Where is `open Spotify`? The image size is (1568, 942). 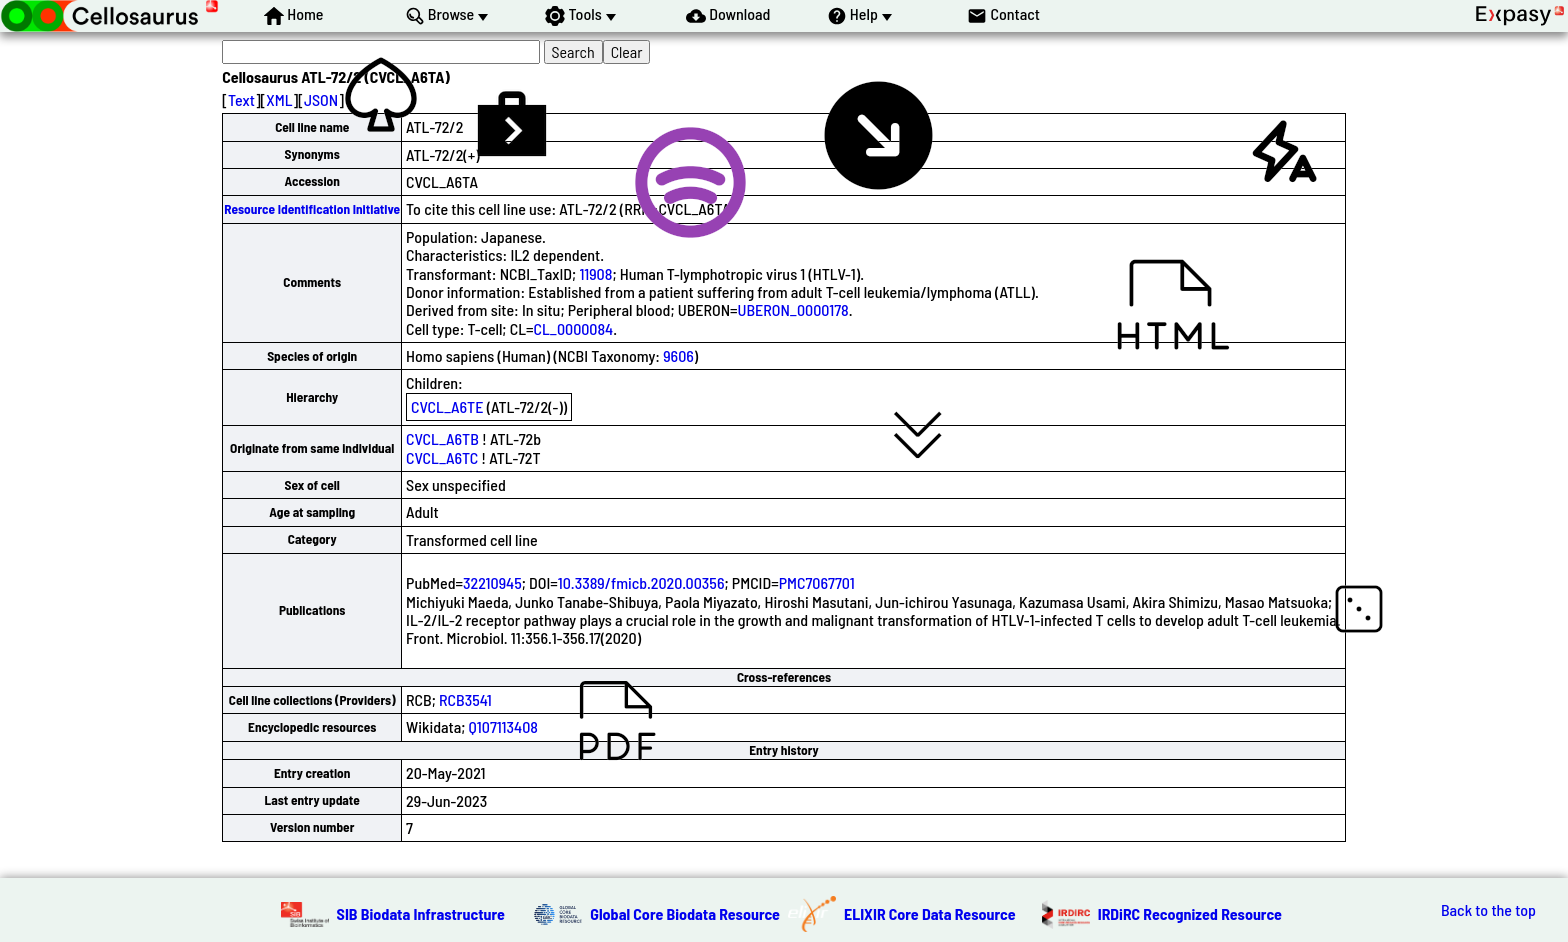
open Spotify is located at coordinates (690, 182).